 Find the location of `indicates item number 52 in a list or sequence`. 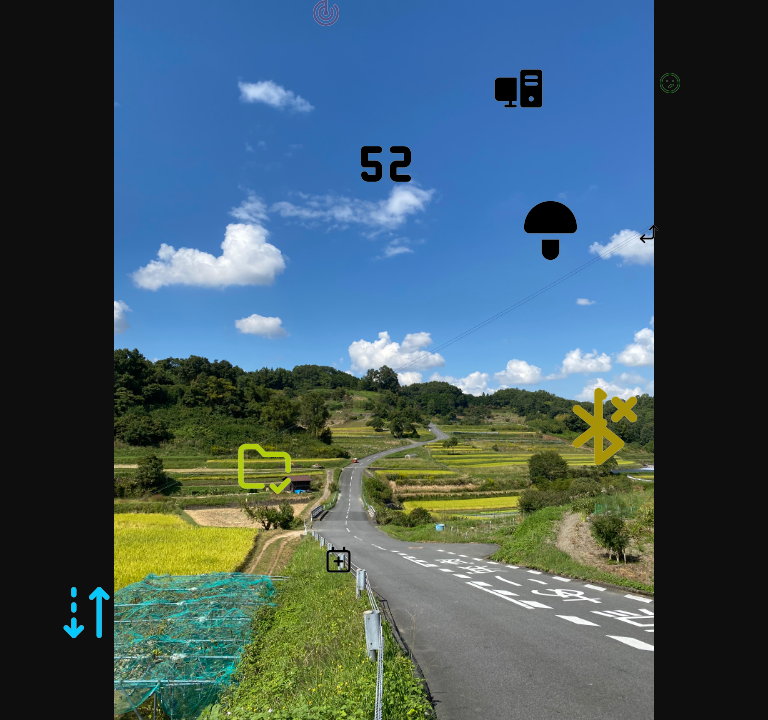

indicates item number 52 in a list or sequence is located at coordinates (386, 164).